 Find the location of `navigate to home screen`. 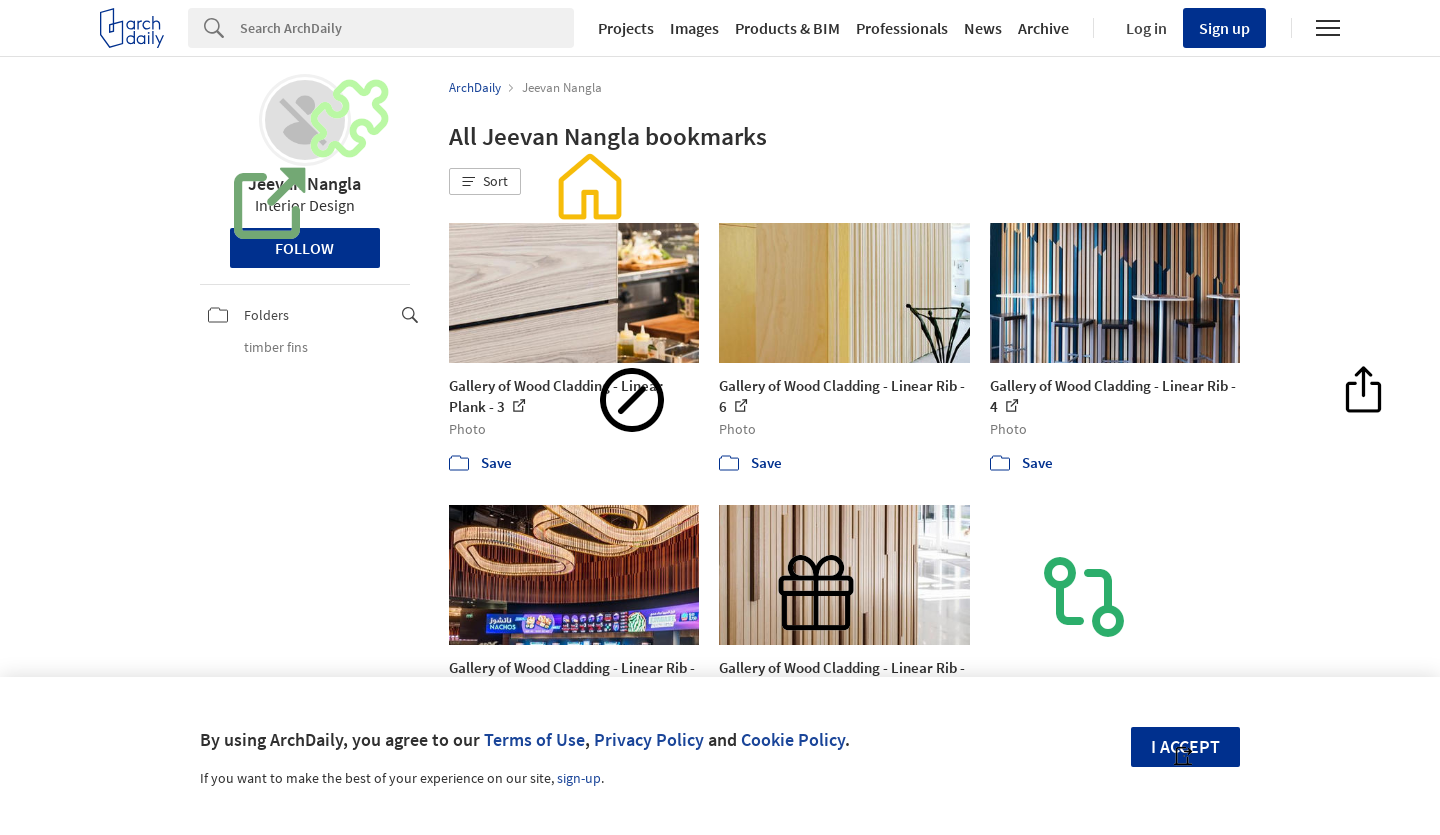

navigate to home screen is located at coordinates (590, 188).